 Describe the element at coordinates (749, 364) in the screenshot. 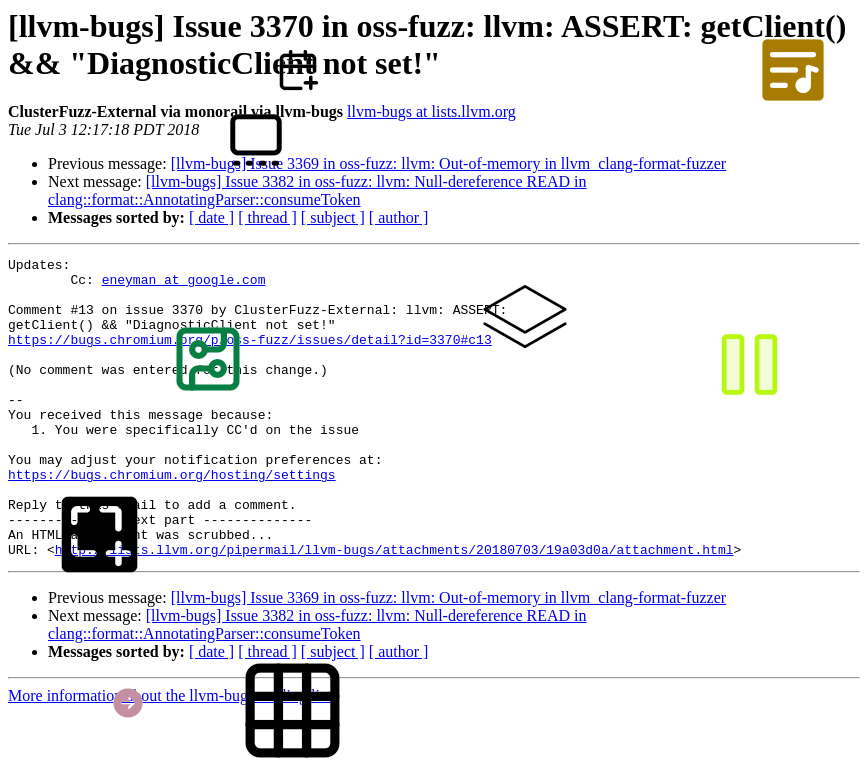

I see `pause media playback` at that location.